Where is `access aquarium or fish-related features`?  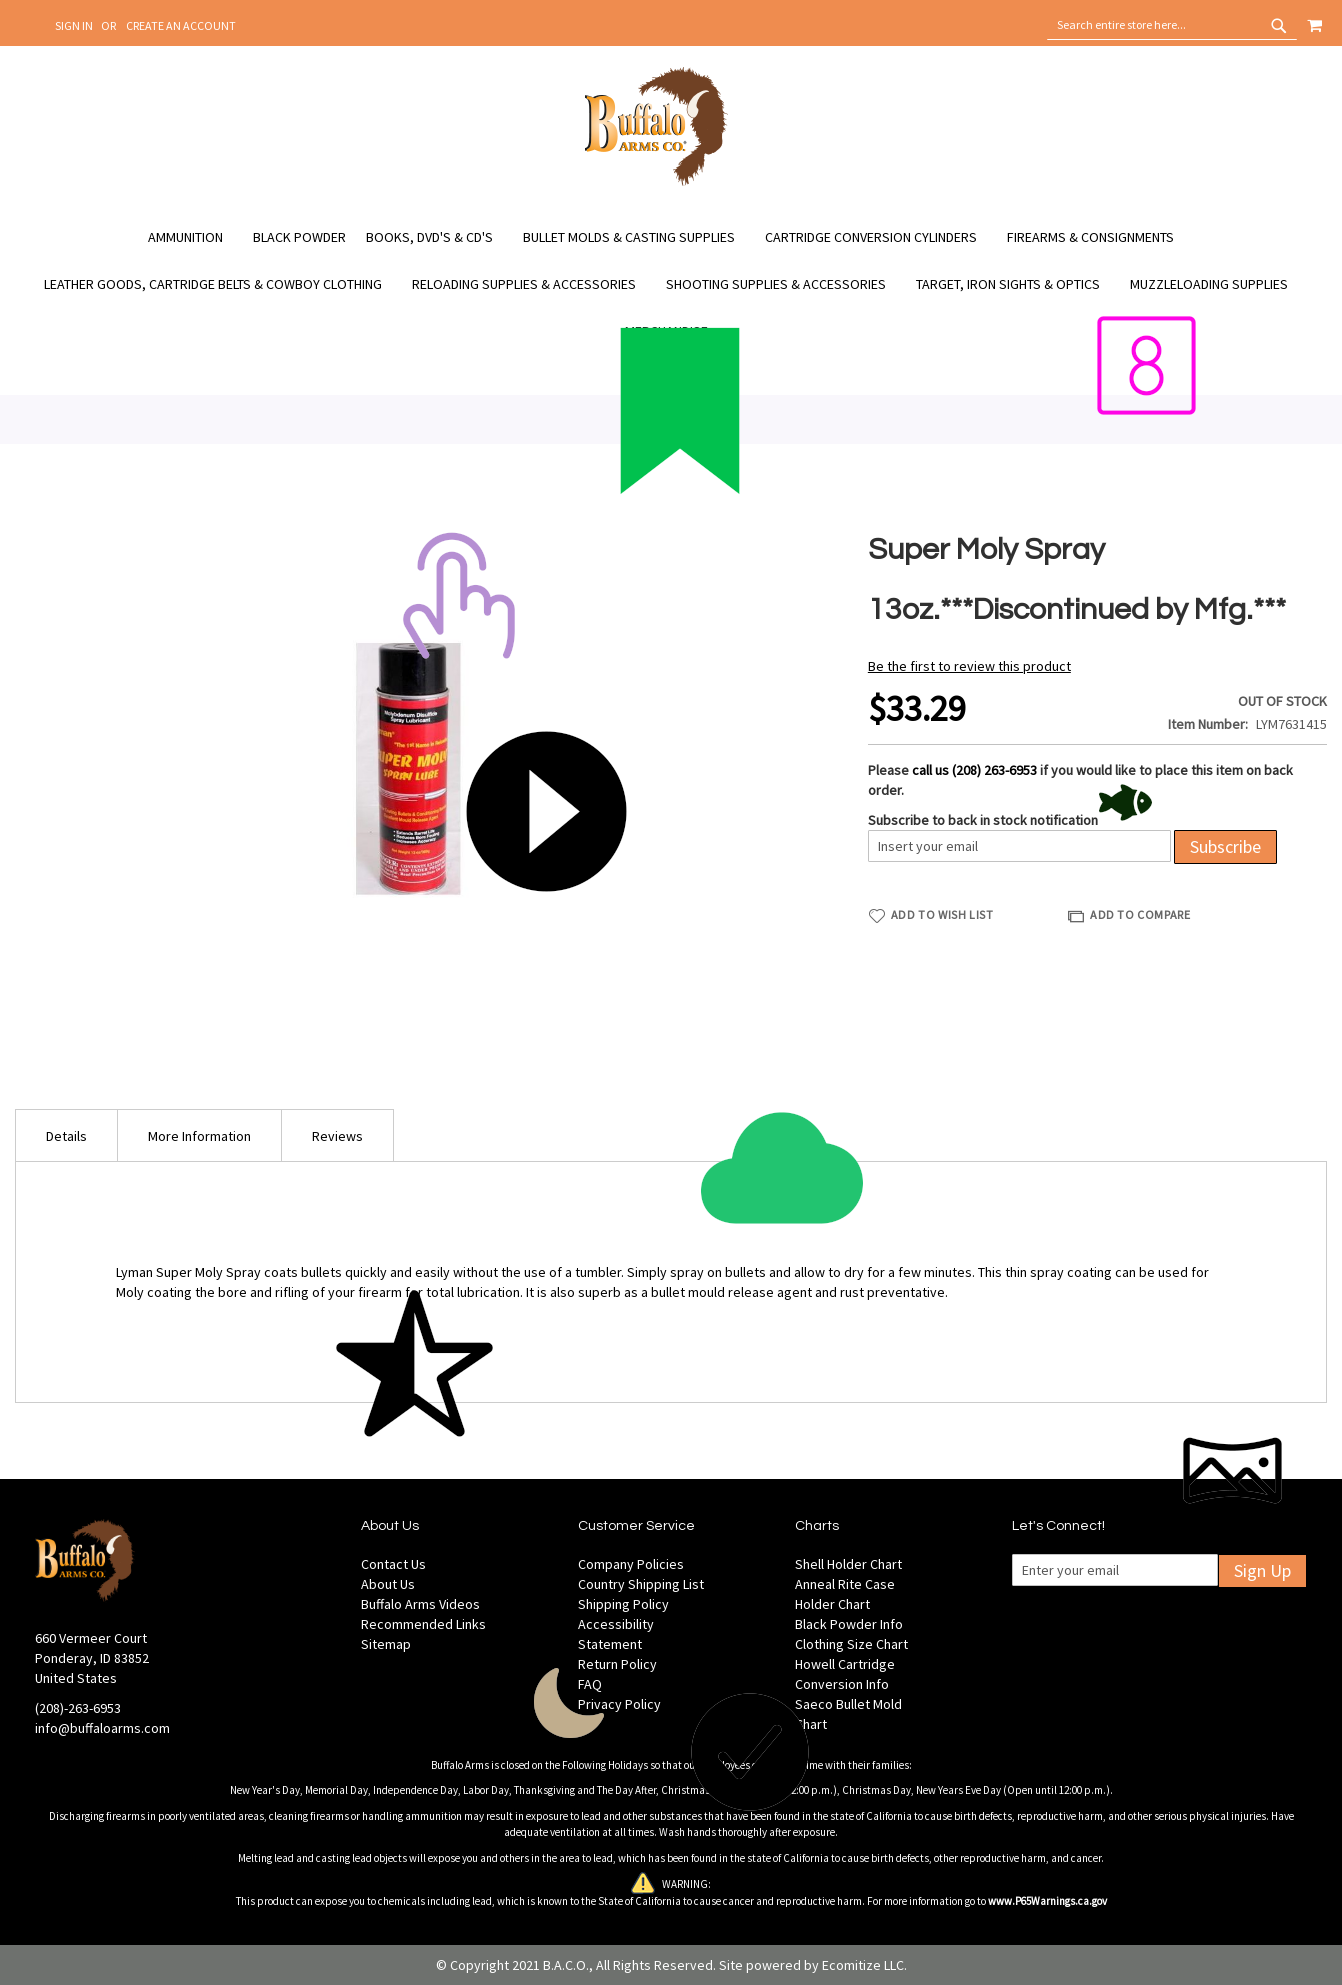
access aquarium or fish-related features is located at coordinates (1125, 802).